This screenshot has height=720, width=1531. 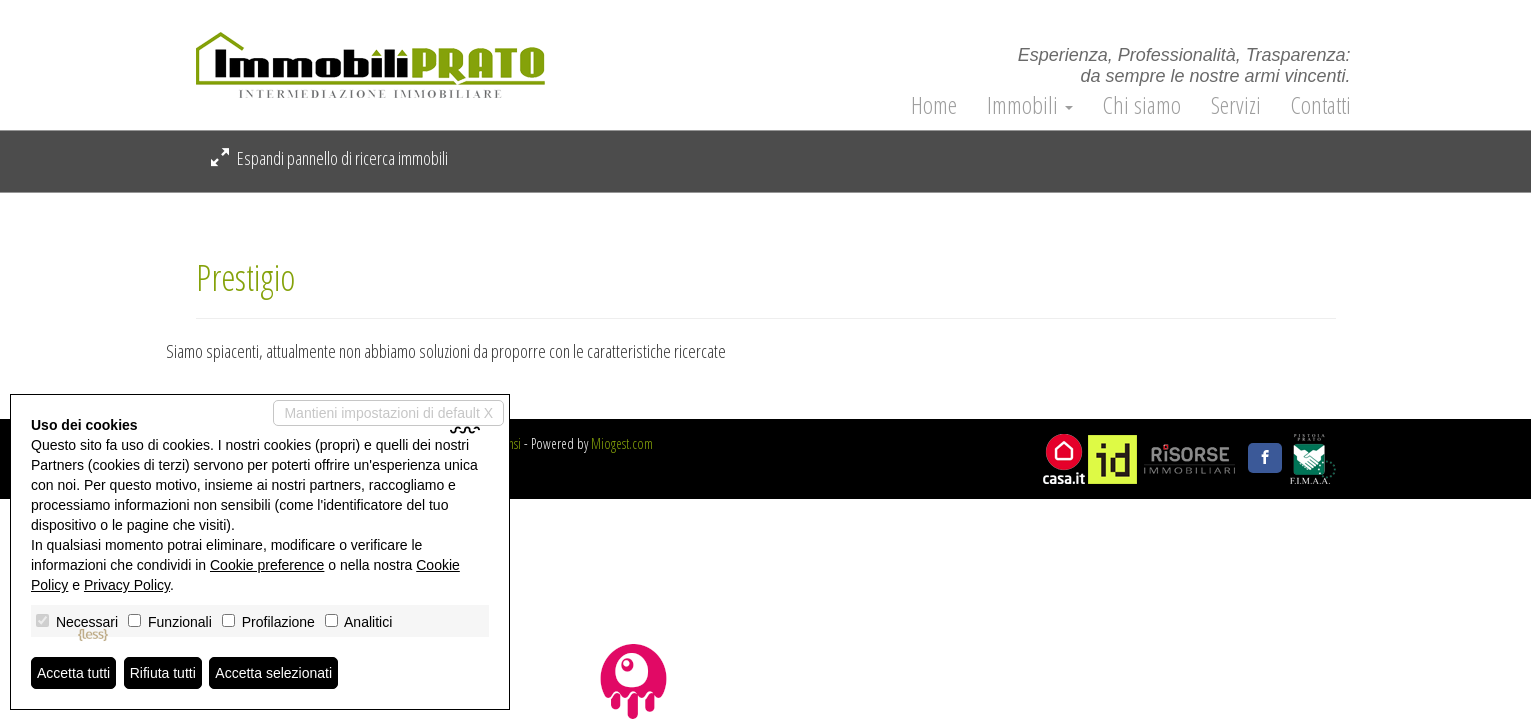 I want to click on livewire framework logo, so click(x=633, y=681).